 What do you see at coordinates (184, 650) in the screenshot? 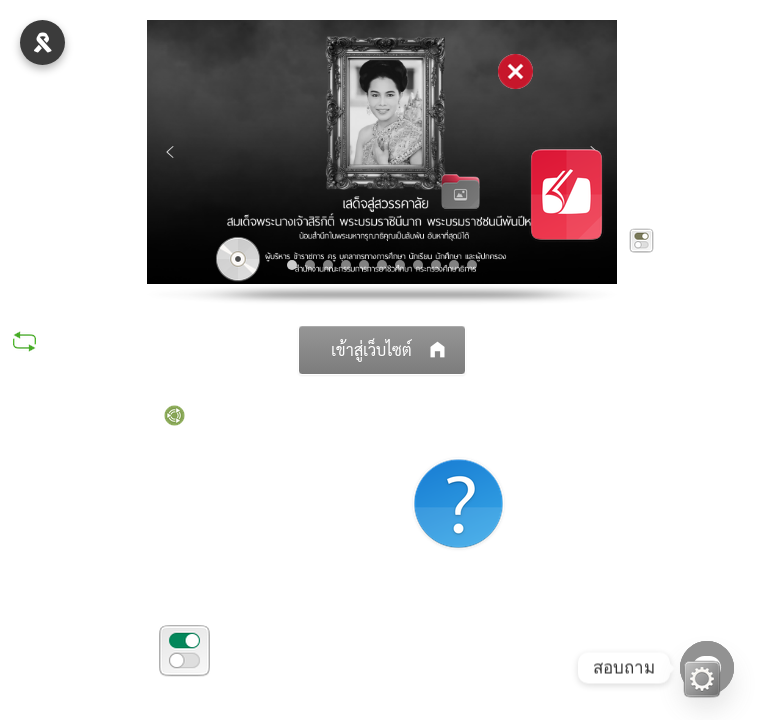
I see `open system tweaks or settings customization` at bounding box center [184, 650].